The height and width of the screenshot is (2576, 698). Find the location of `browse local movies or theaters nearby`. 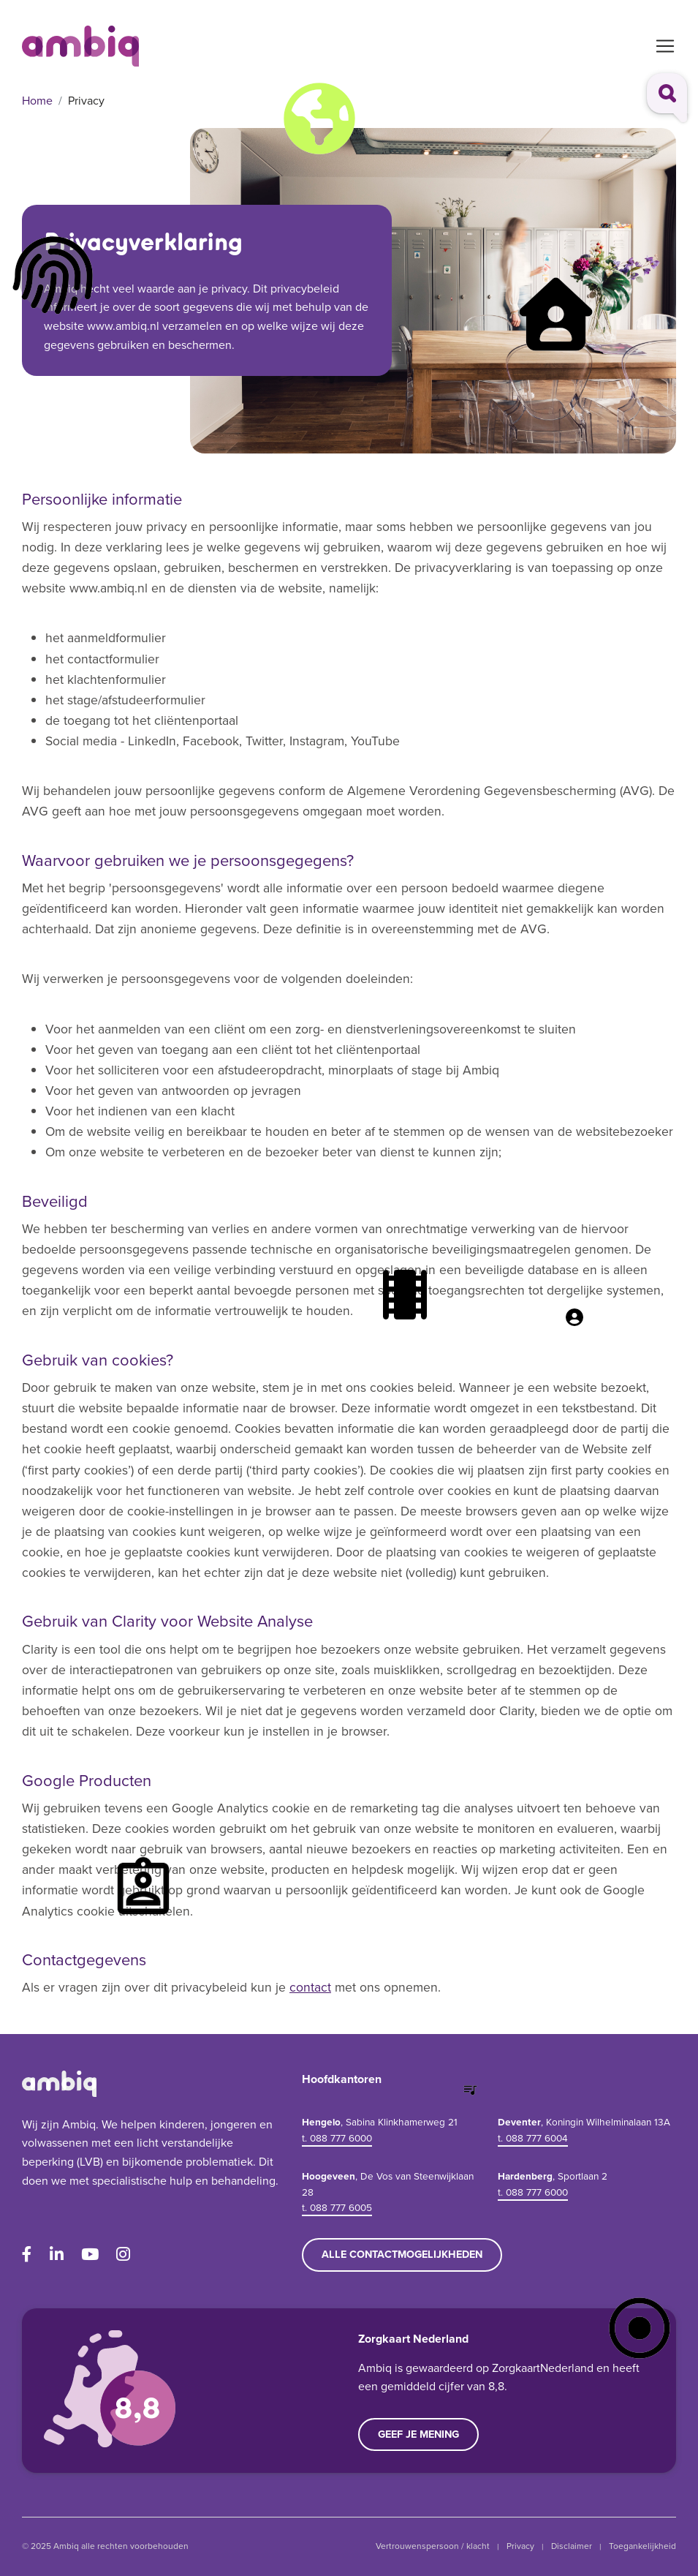

browse local movies or theaters nearby is located at coordinates (405, 1295).